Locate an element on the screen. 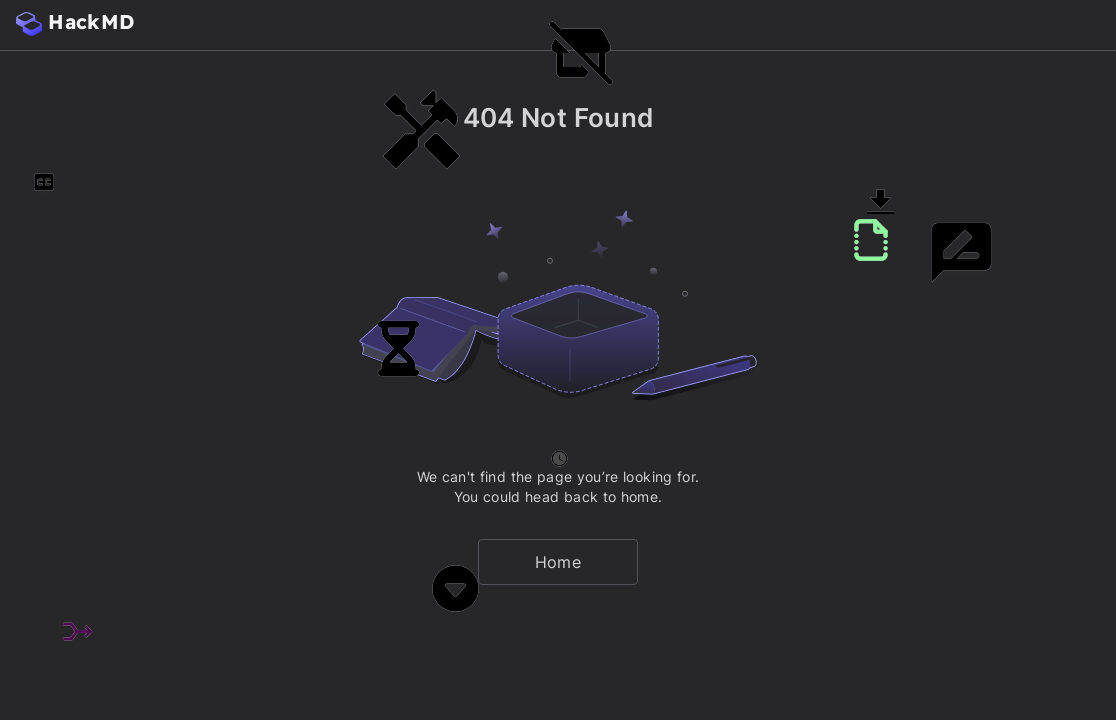 This screenshot has height=720, width=1116. indicates a corrupted or damaged file is located at coordinates (871, 240).